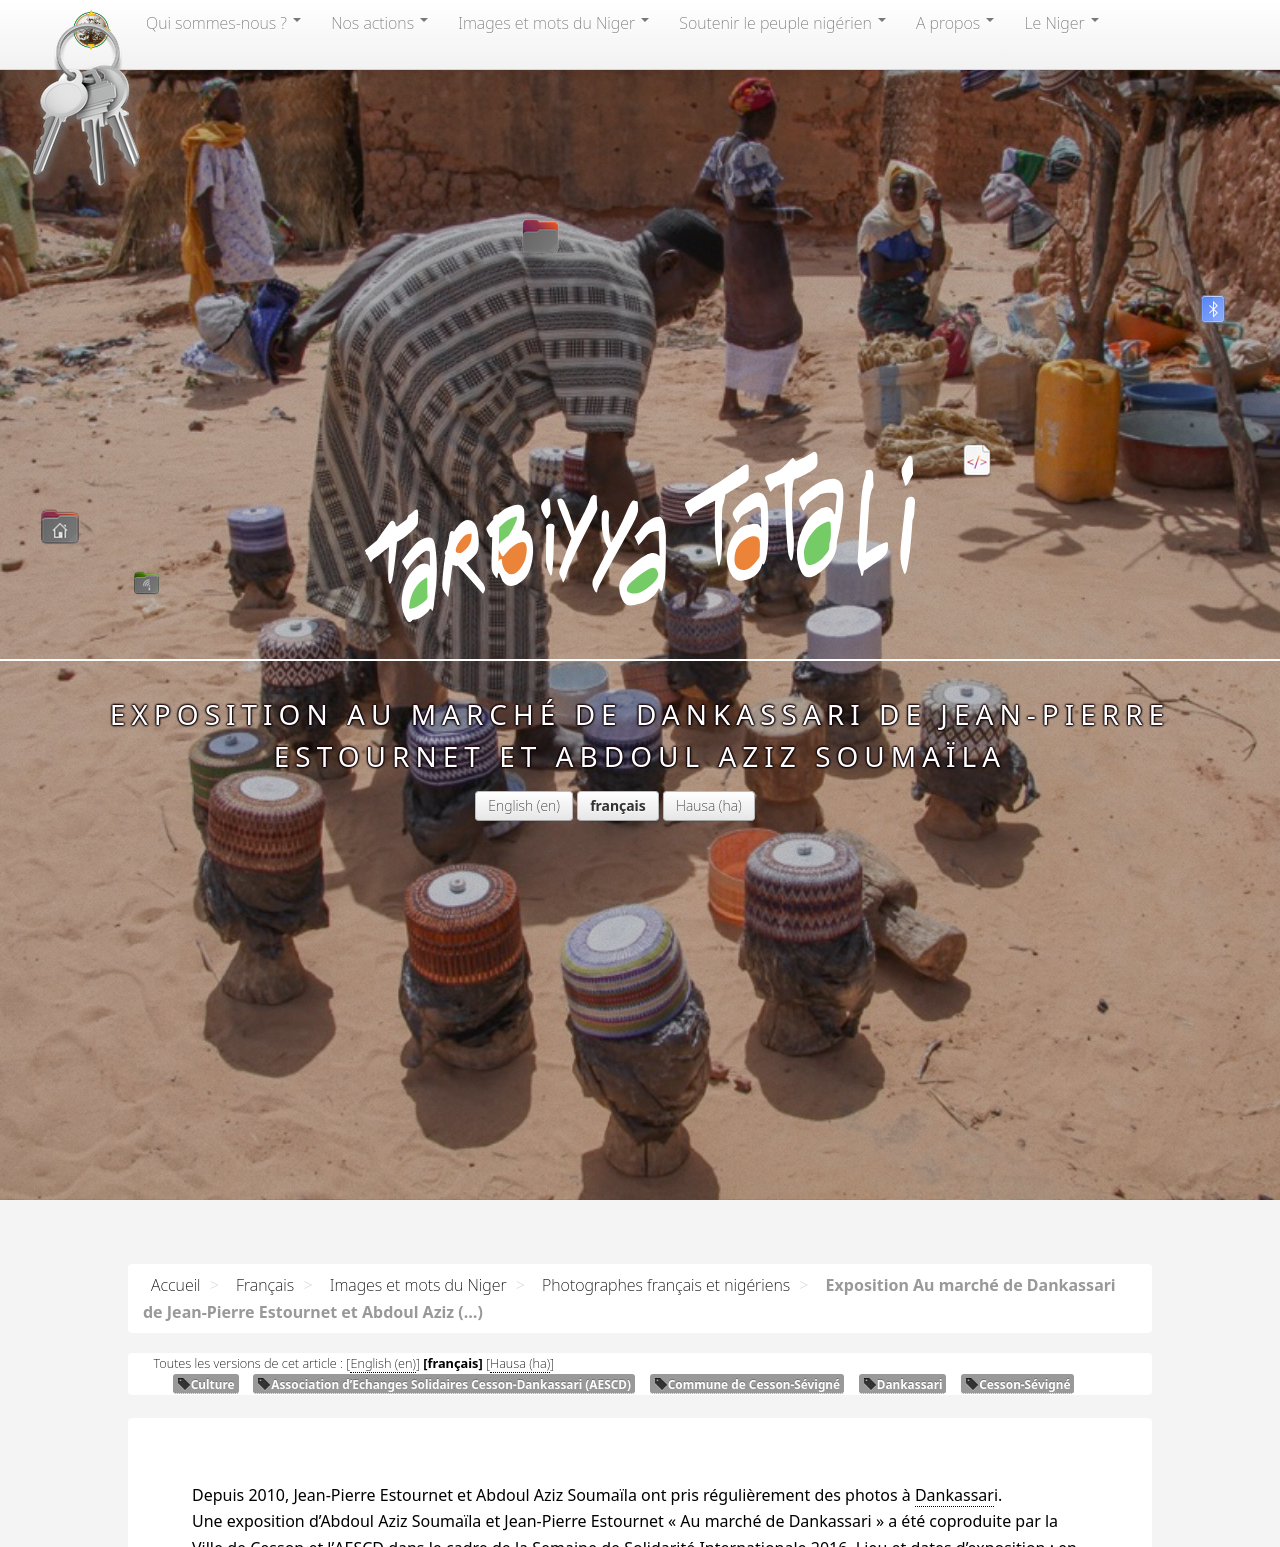 Image resolution: width=1280 pixels, height=1547 pixels. Describe the element at coordinates (540, 235) in the screenshot. I see `folder ready to accept dragged files` at that location.